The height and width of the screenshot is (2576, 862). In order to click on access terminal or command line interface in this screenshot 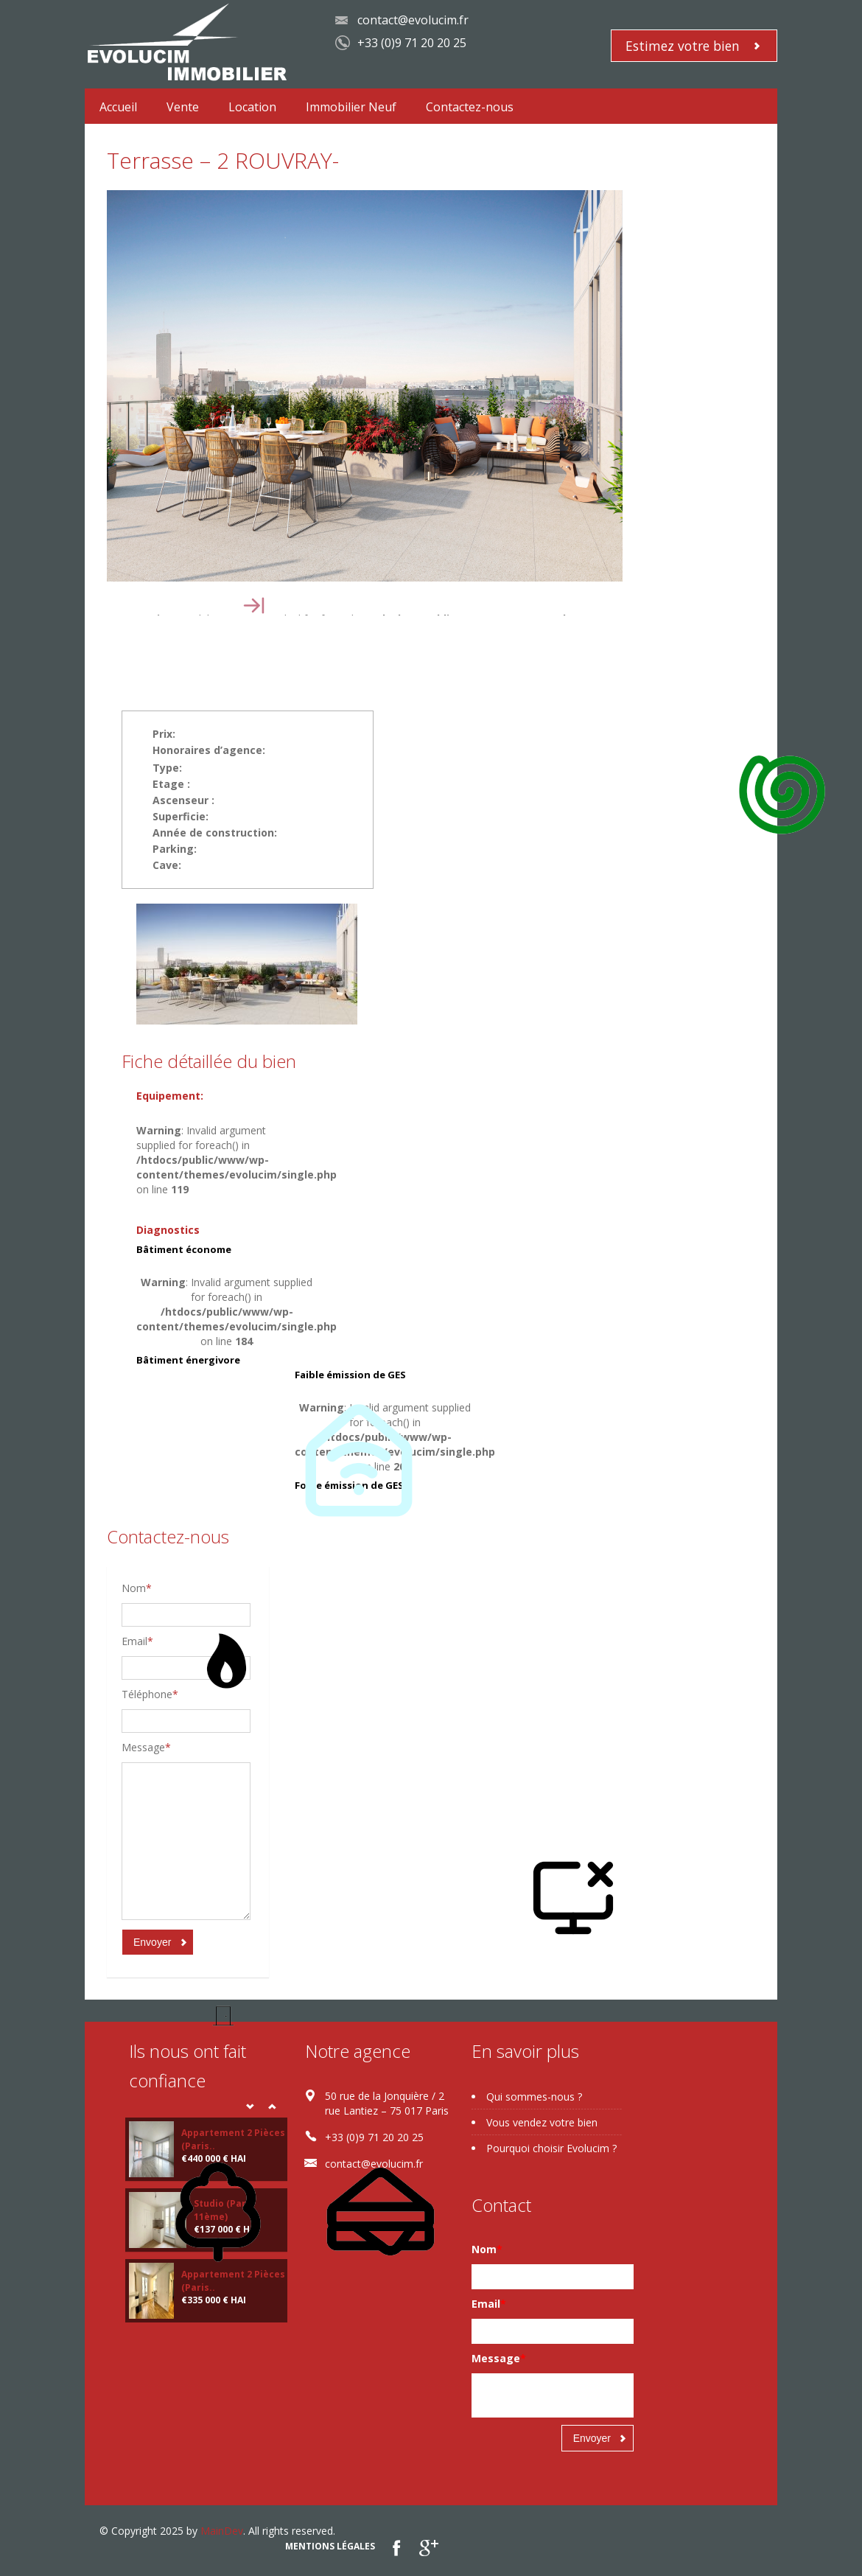, I will do `click(782, 795)`.